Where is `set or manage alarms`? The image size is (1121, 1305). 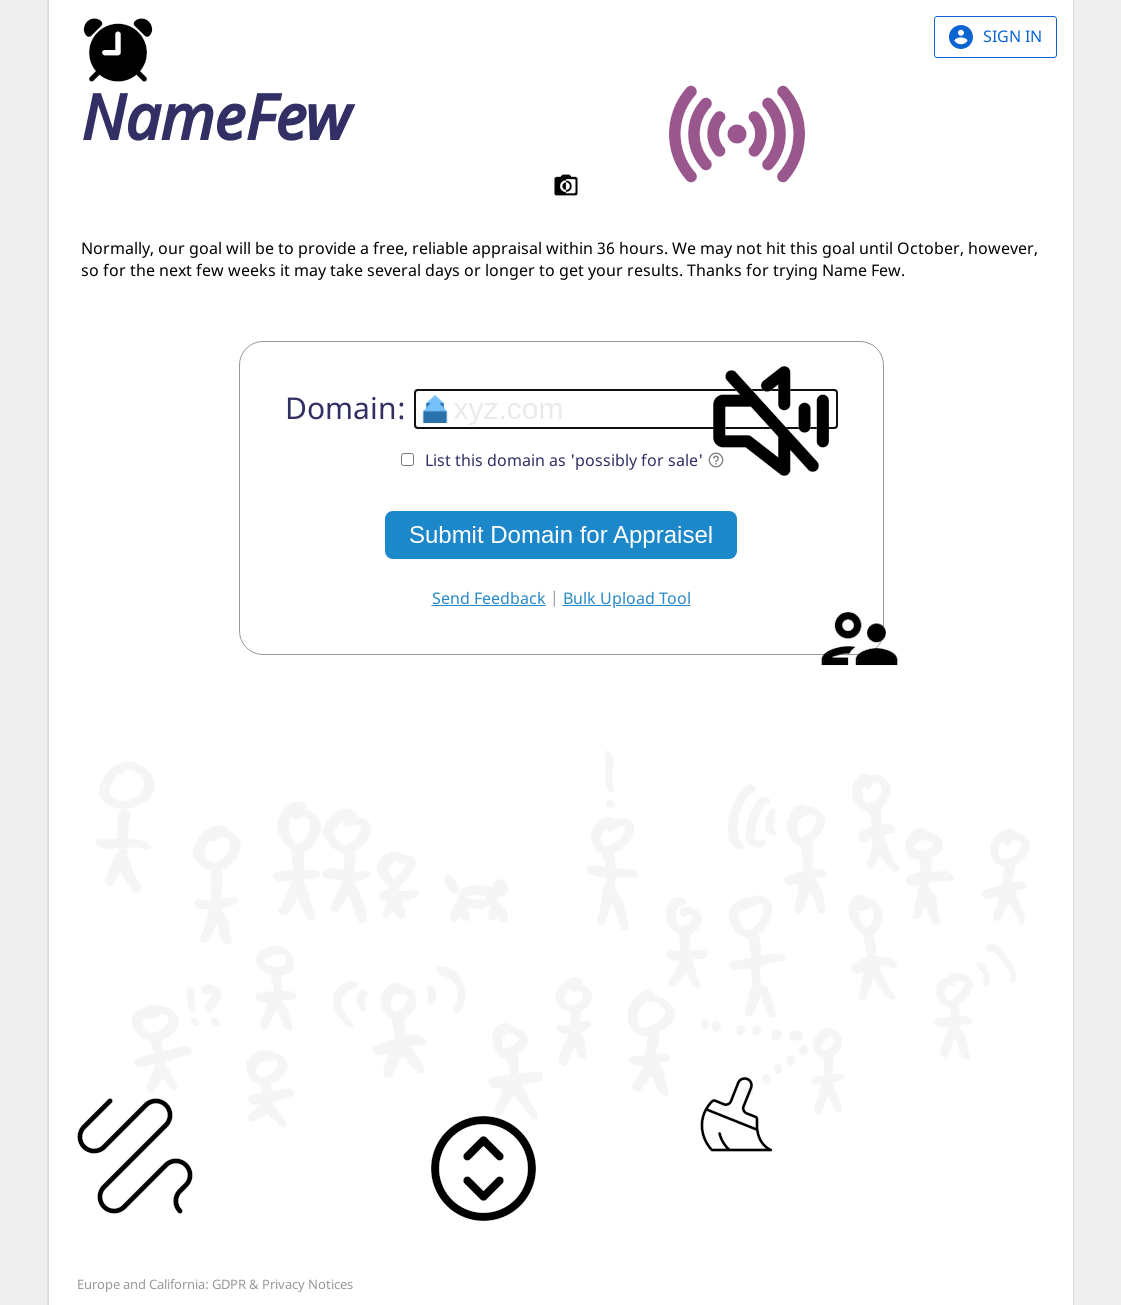
set or manage alarms is located at coordinates (118, 50).